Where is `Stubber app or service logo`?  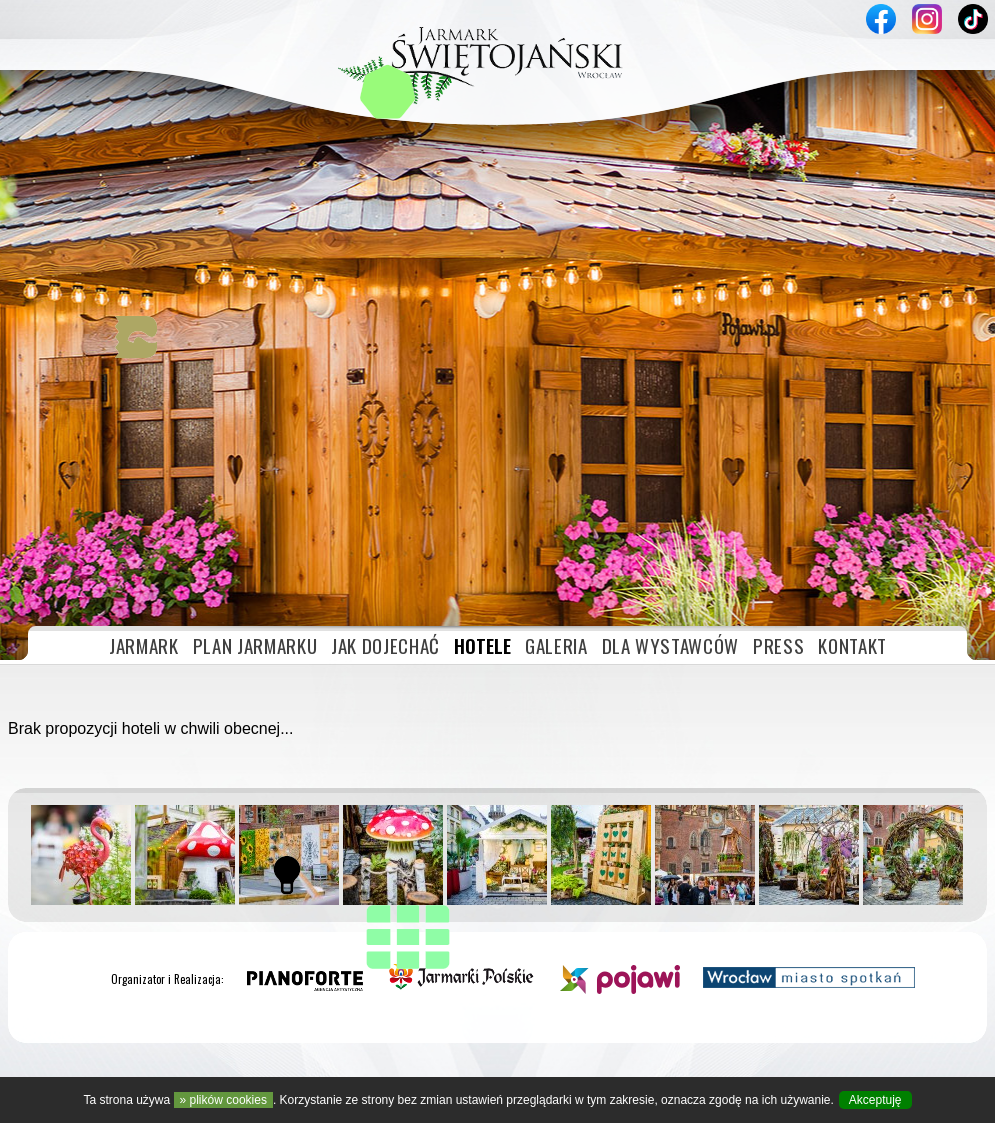
Stubber app or service logo is located at coordinates (136, 337).